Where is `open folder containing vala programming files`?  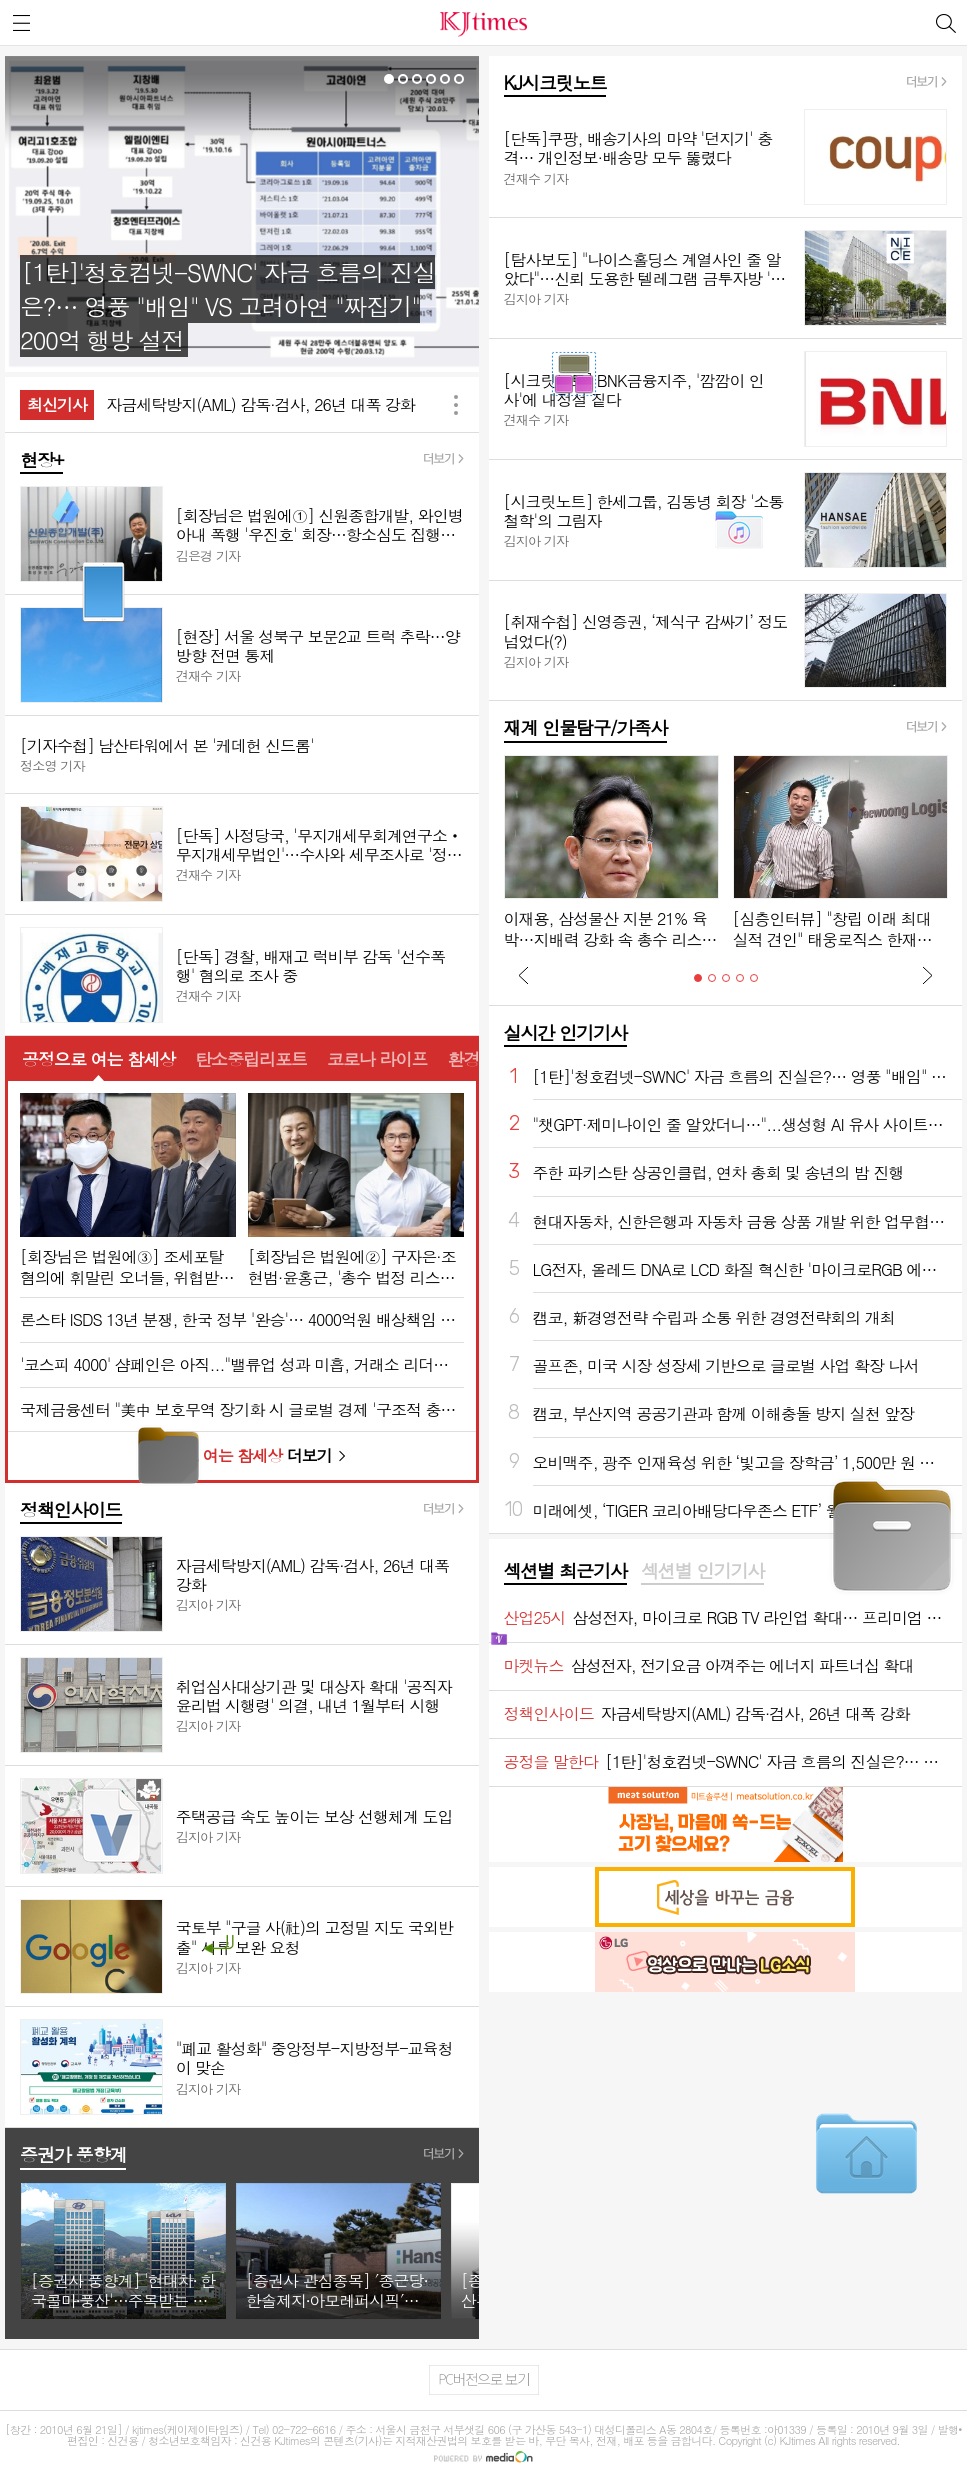
open folder containing vala programming files is located at coordinates (499, 1639).